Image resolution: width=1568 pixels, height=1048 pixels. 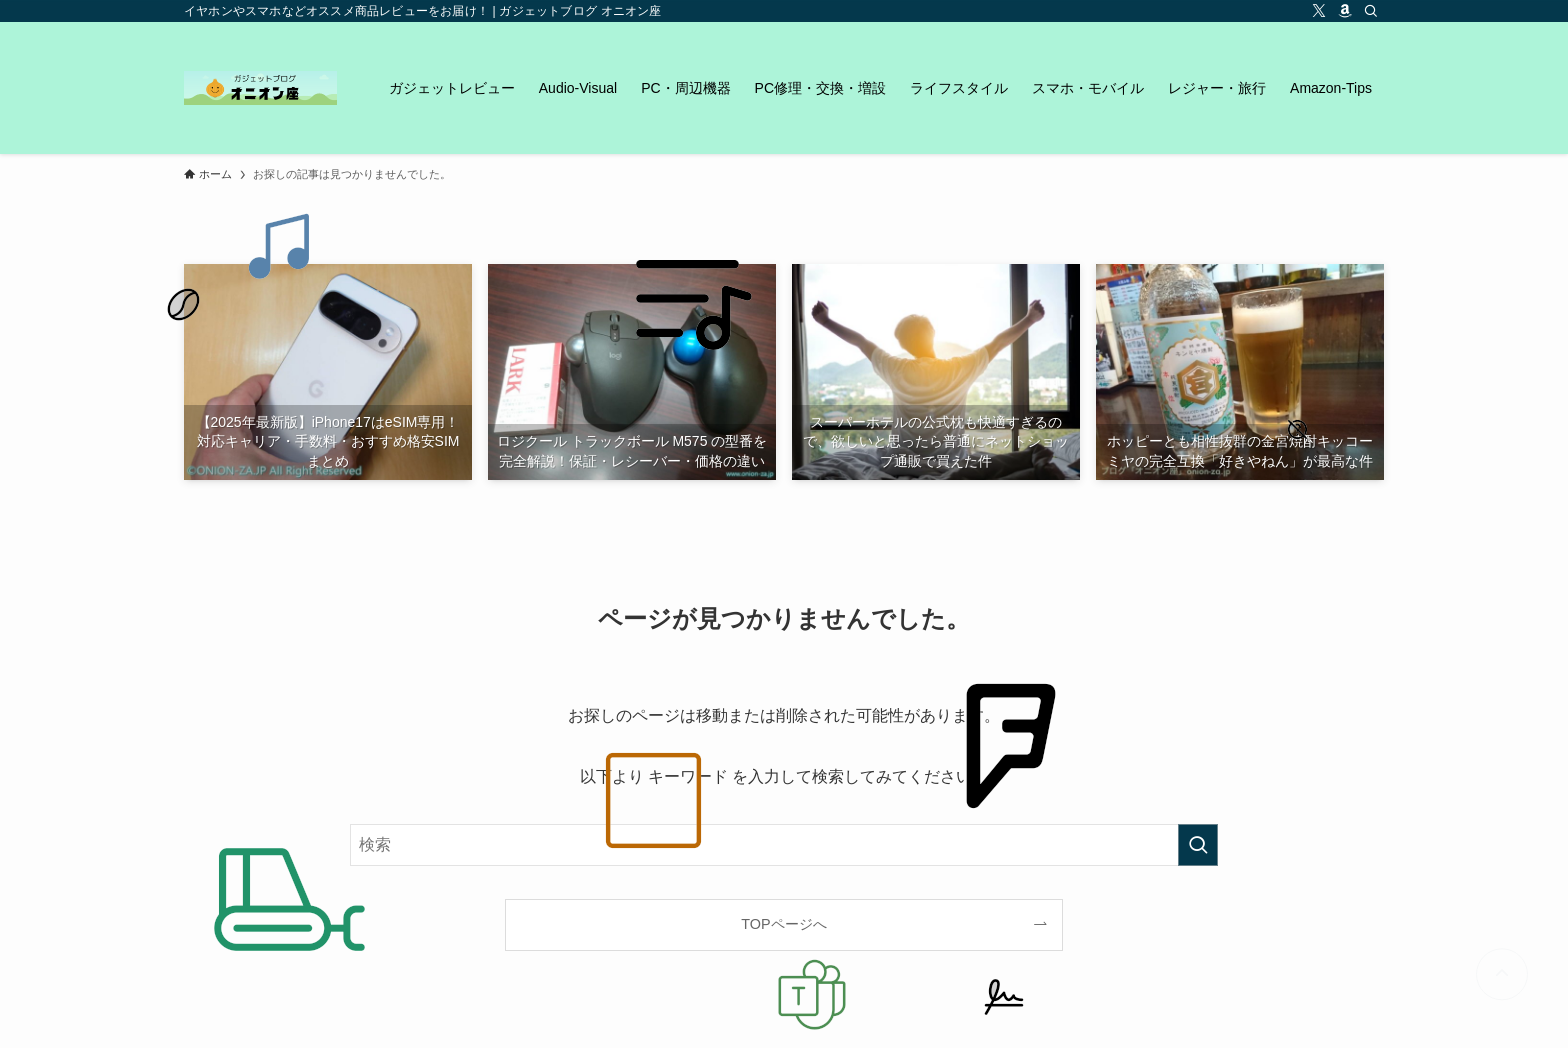 What do you see at coordinates (687, 298) in the screenshot?
I see `view or manage your playlist` at bounding box center [687, 298].